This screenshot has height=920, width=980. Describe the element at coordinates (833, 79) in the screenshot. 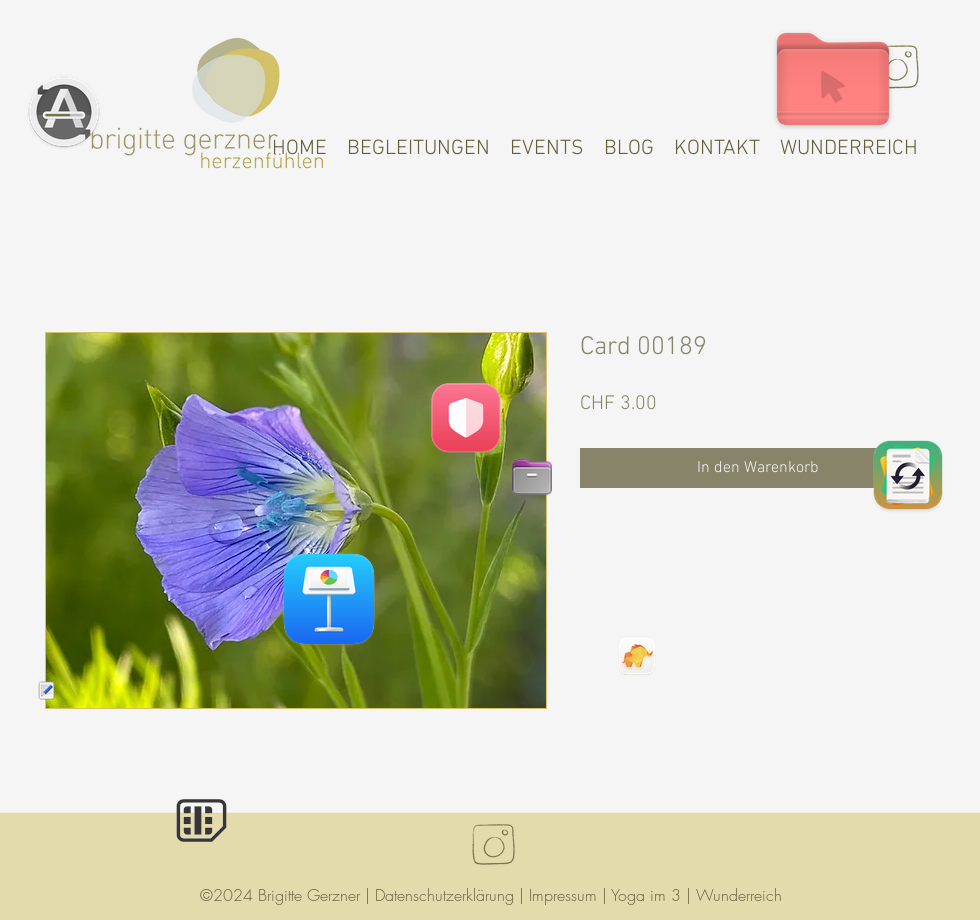

I see `open krusader file manager with root privileges` at that location.